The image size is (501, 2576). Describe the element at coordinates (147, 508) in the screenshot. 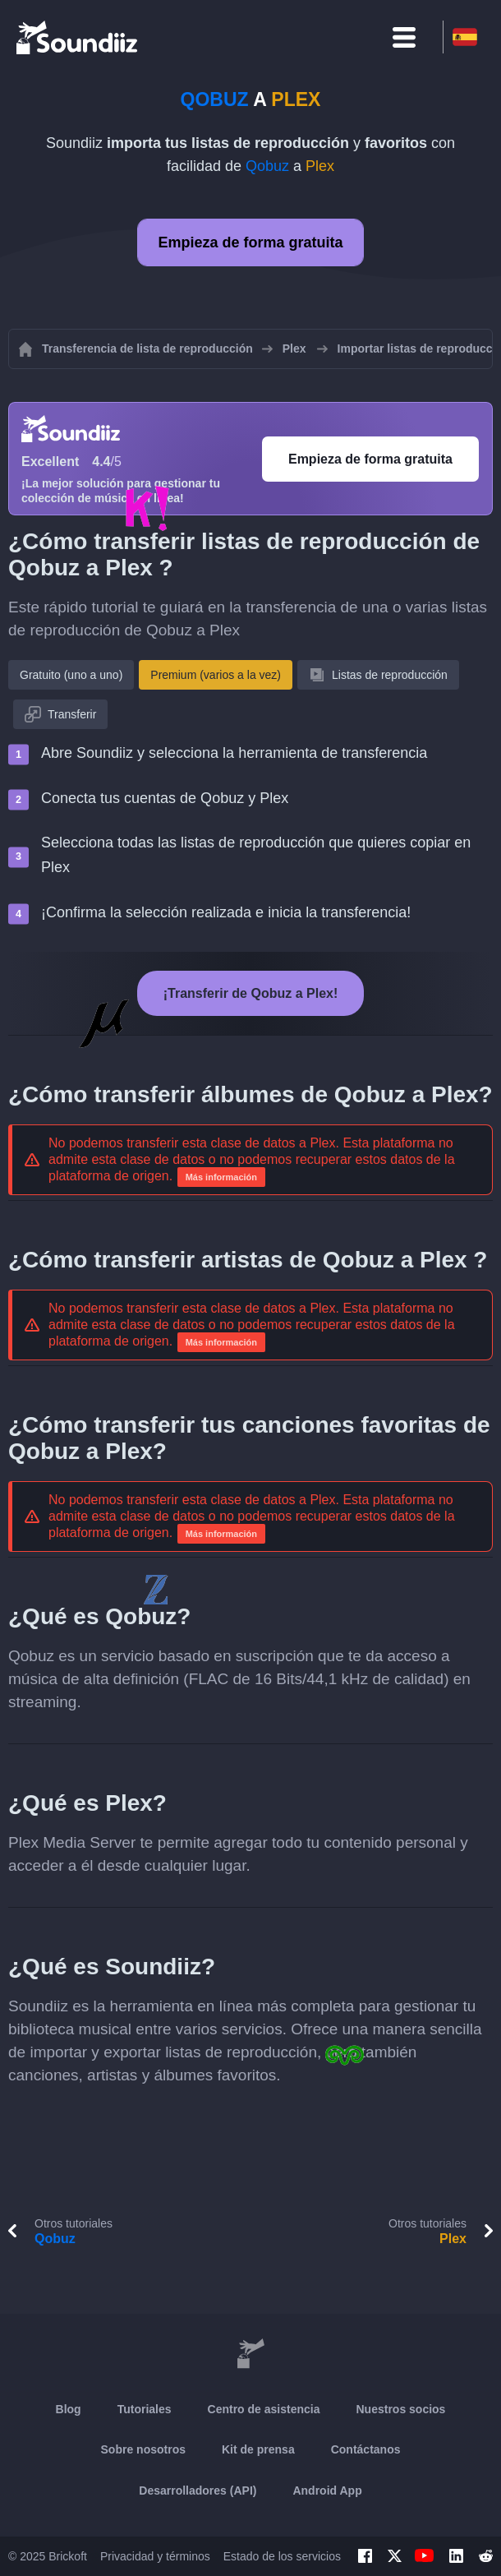

I see `open Kahoot! app` at that location.